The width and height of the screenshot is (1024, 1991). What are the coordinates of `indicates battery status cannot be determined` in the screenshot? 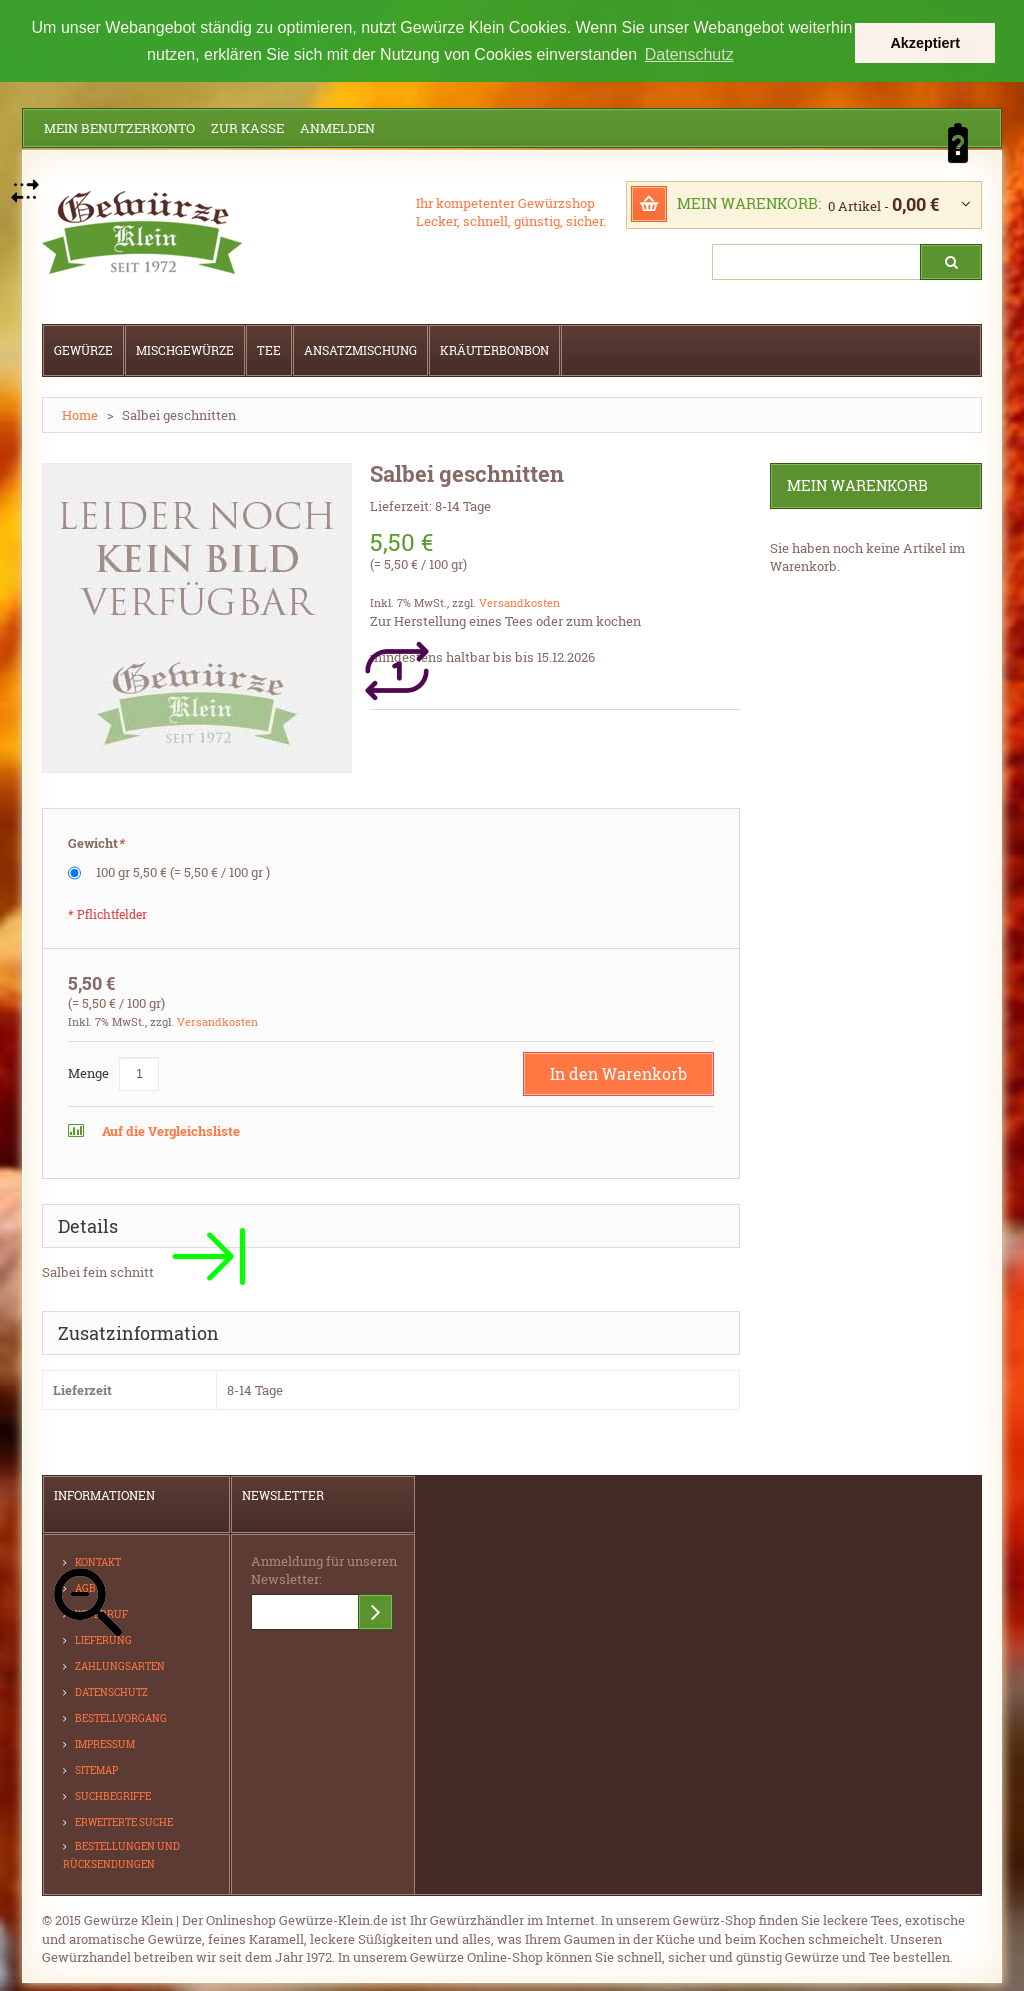 It's located at (958, 143).